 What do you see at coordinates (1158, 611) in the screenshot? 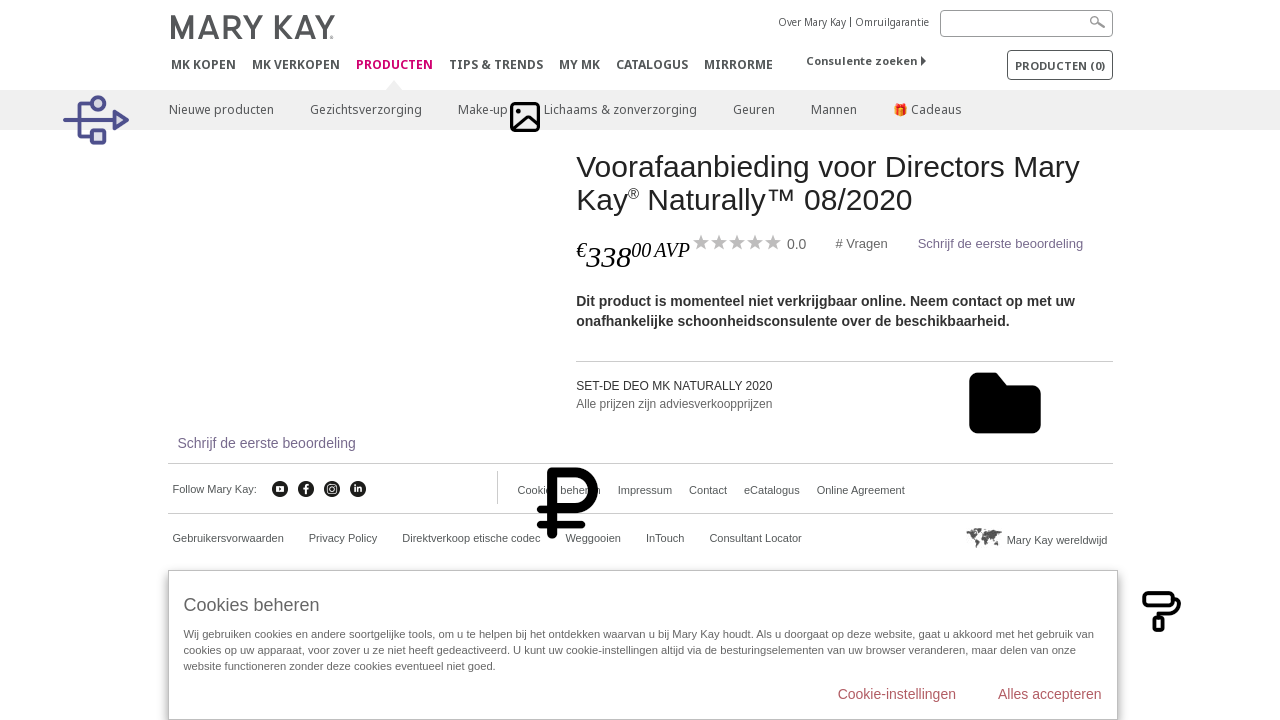
I see `access painting or drawing tools` at bounding box center [1158, 611].